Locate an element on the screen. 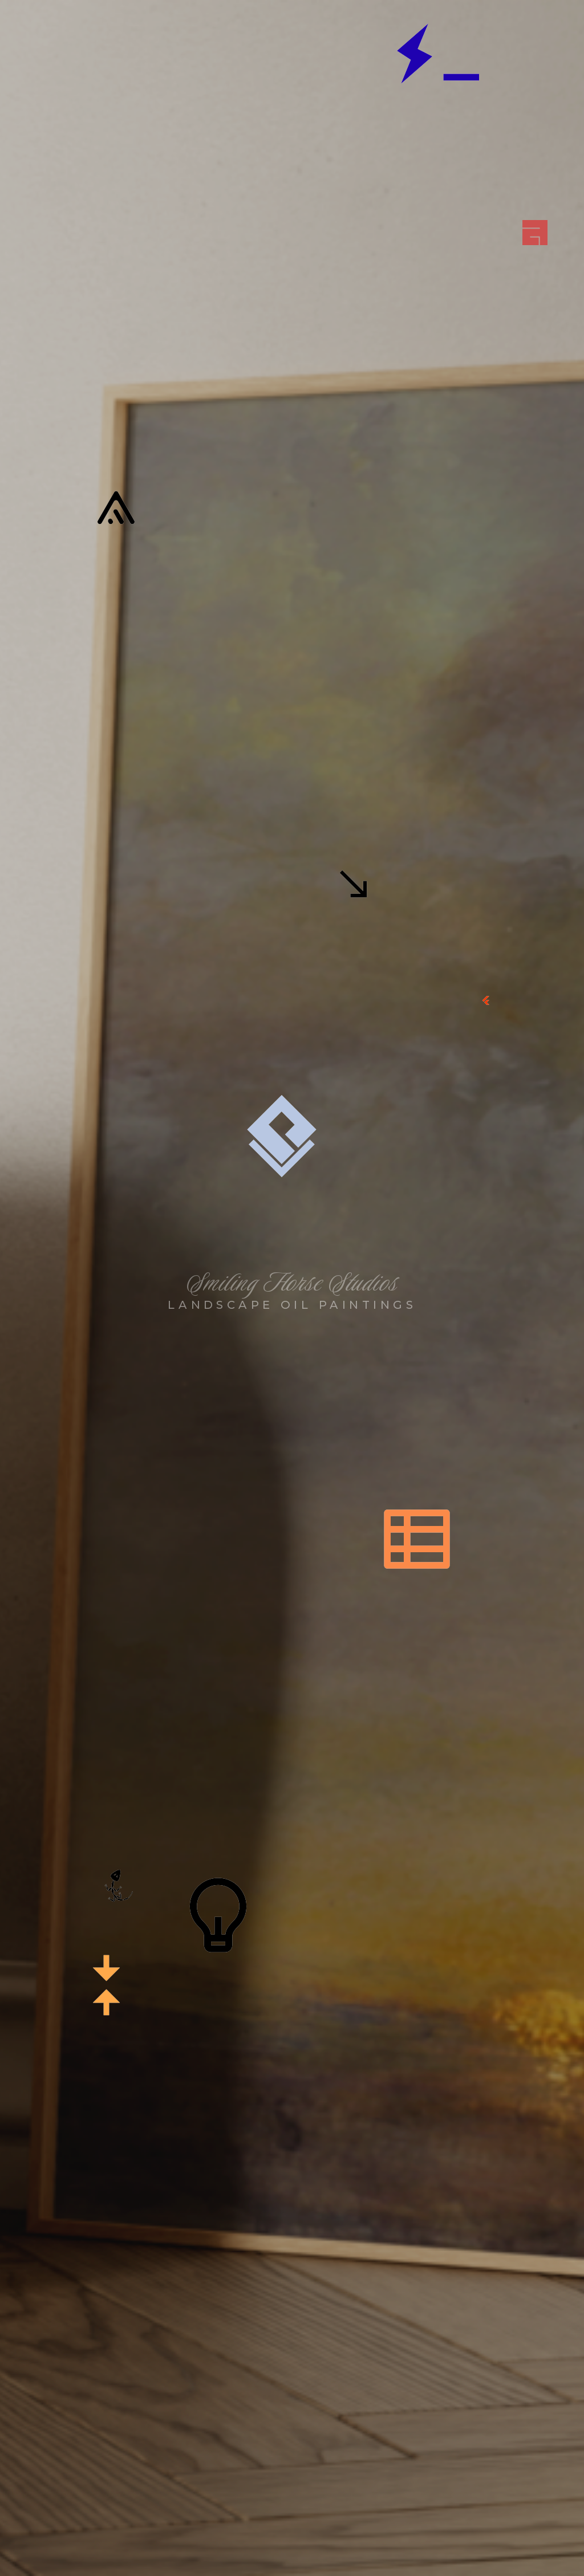 Image resolution: width=584 pixels, height=2576 pixels. switch to table view is located at coordinates (417, 1539).